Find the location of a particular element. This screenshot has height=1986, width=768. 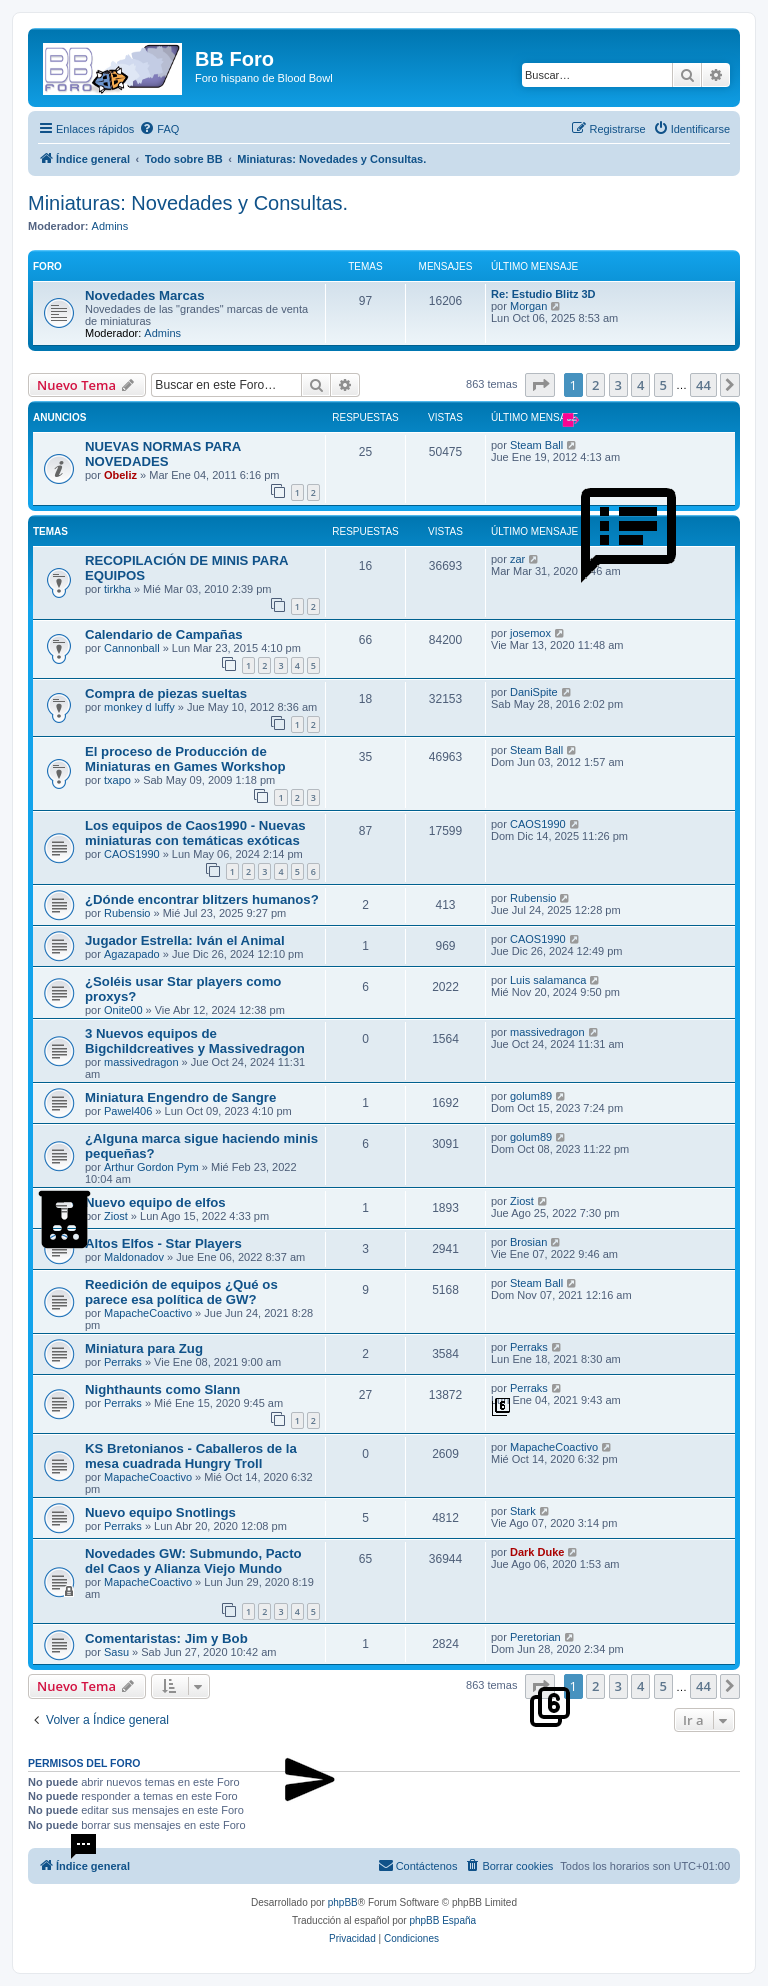

log out of your account is located at coordinates (571, 420).